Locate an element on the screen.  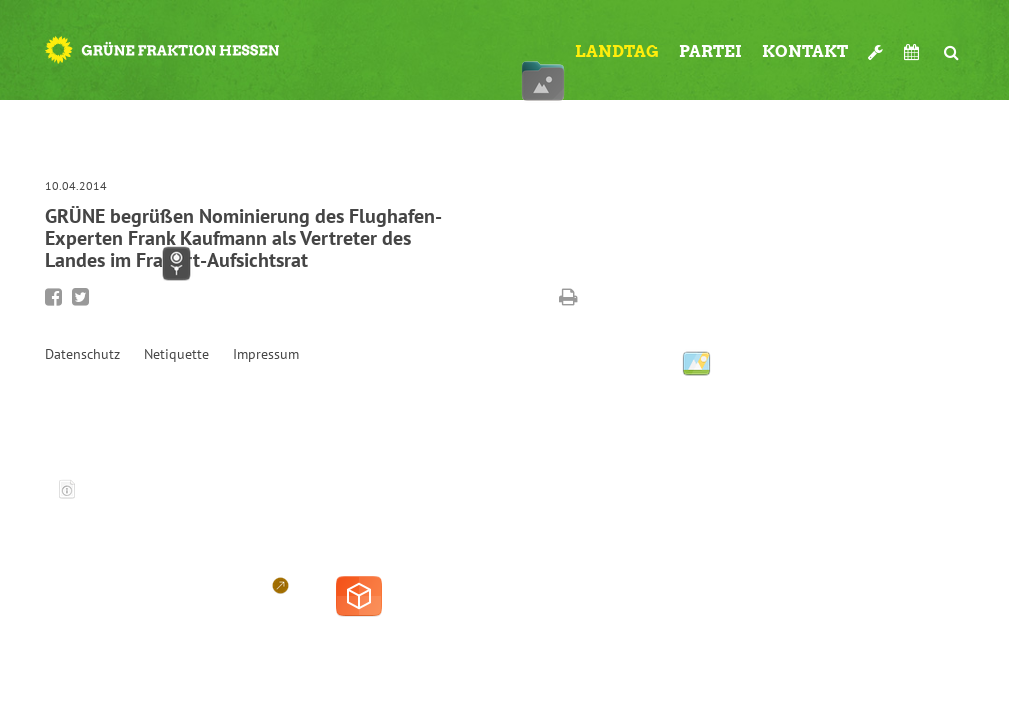
indicates a symbolic link or shortcut to another file is located at coordinates (280, 585).